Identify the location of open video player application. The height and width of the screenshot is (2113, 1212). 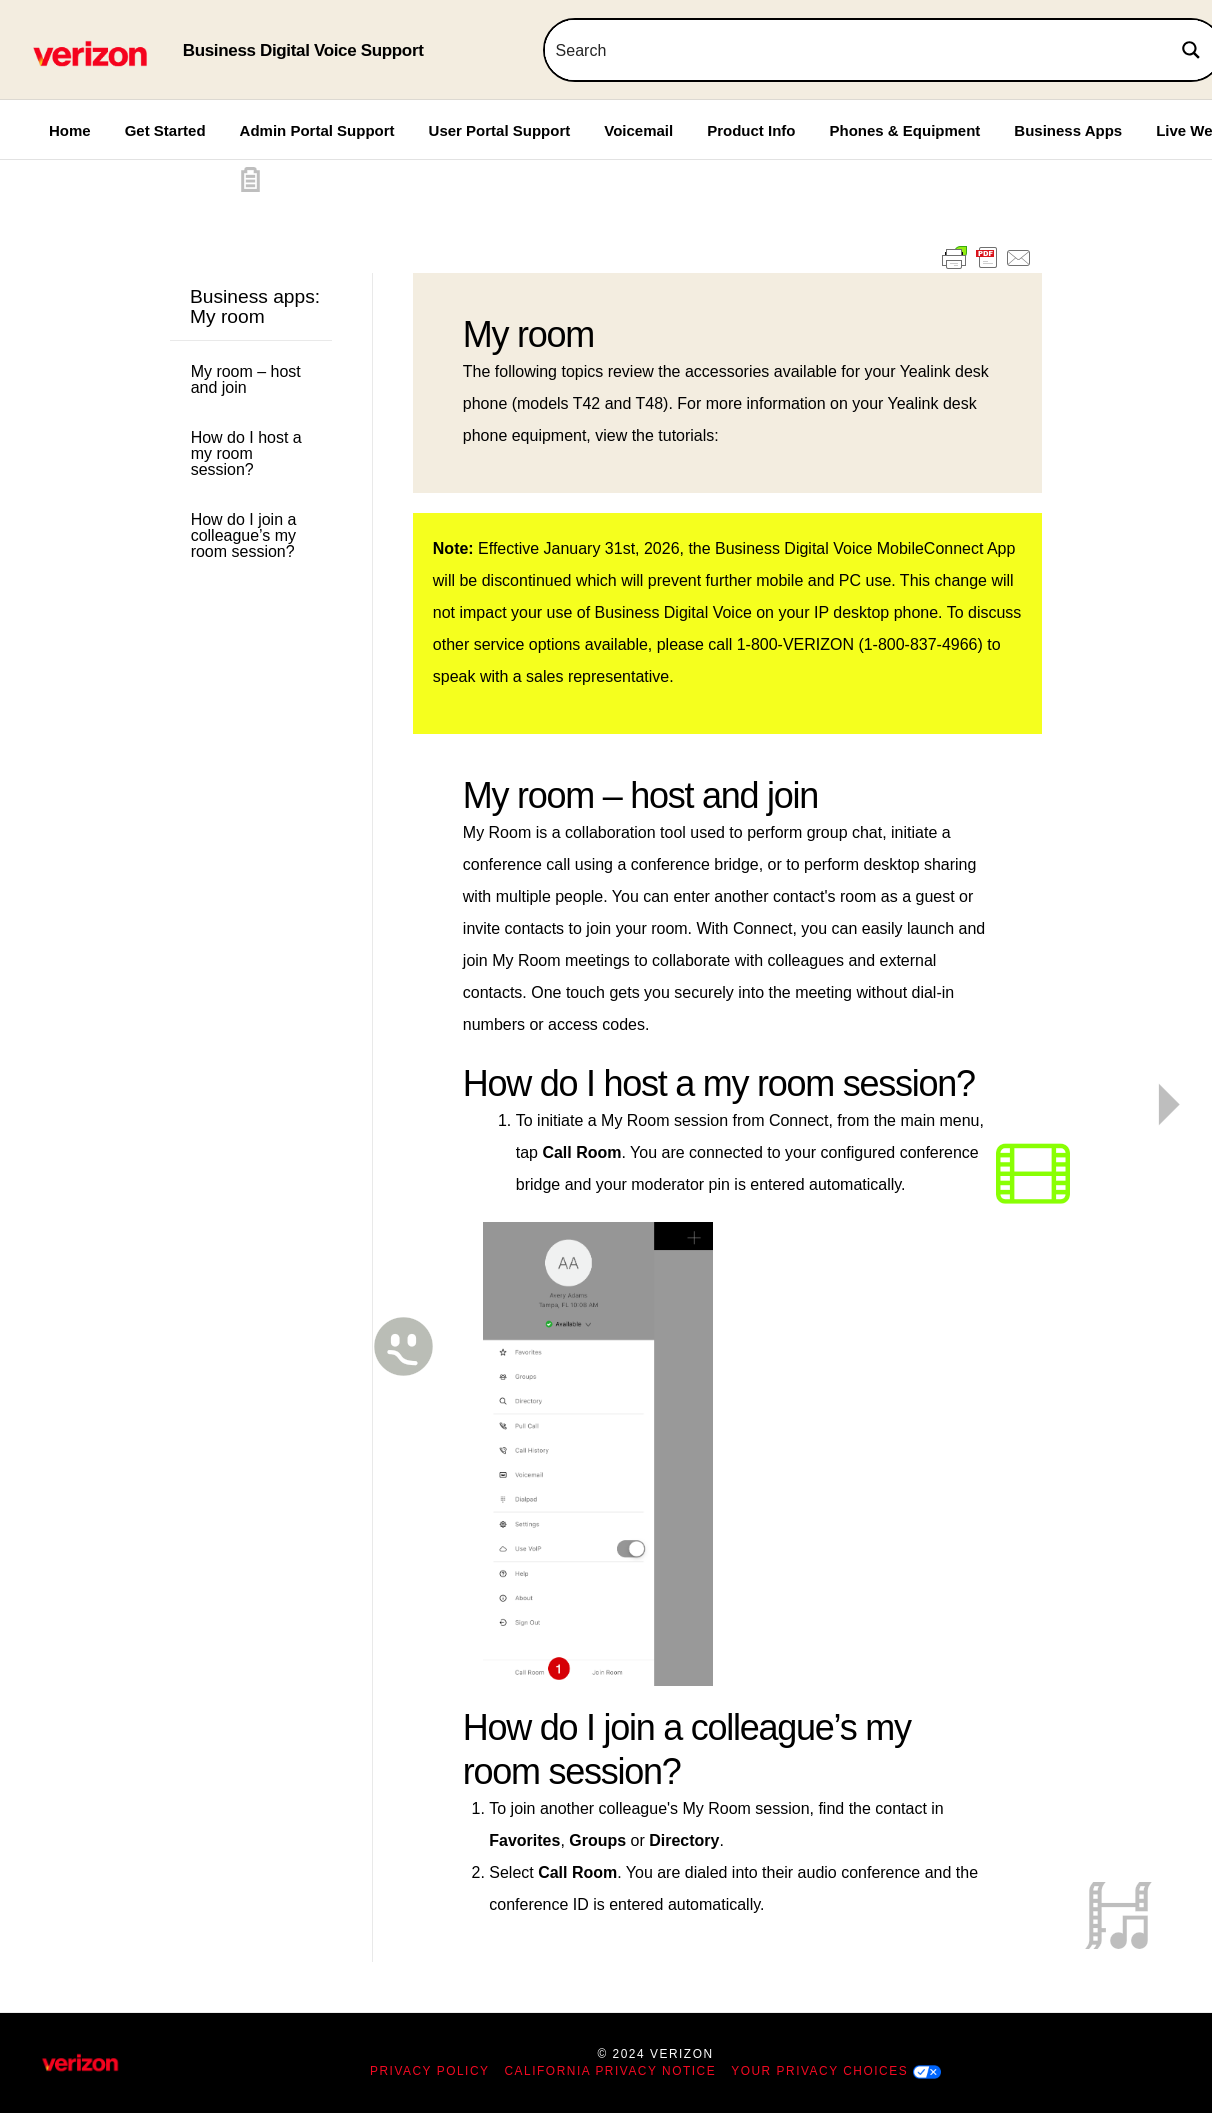
(1033, 1176).